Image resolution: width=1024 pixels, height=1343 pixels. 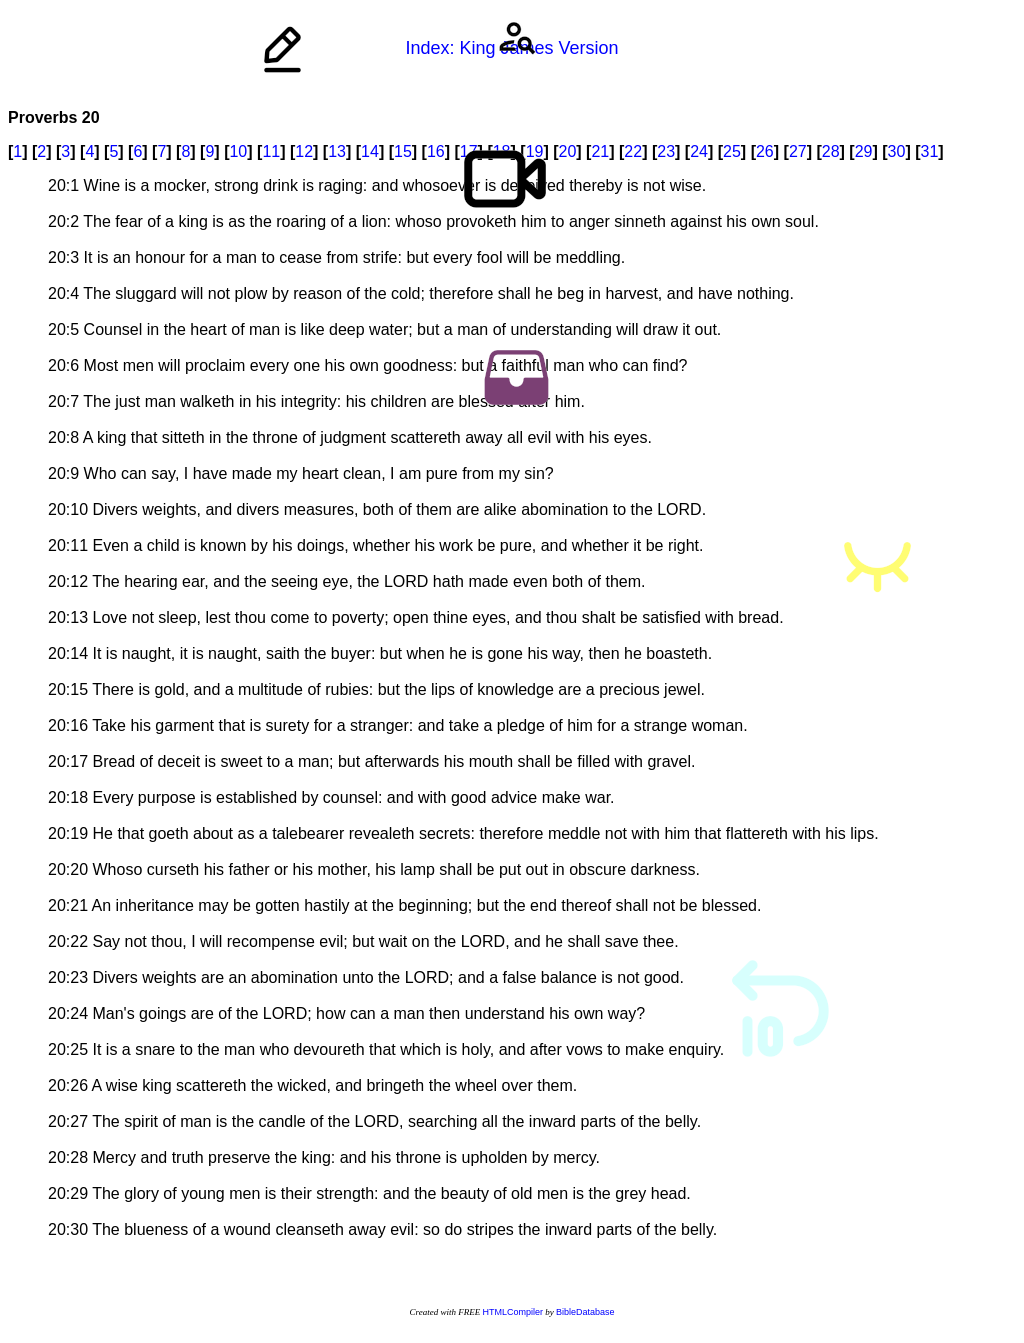 What do you see at coordinates (778, 1011) in the screenshot?
I see `skip backward 10 seconds` at bounding box center [778, 1011].